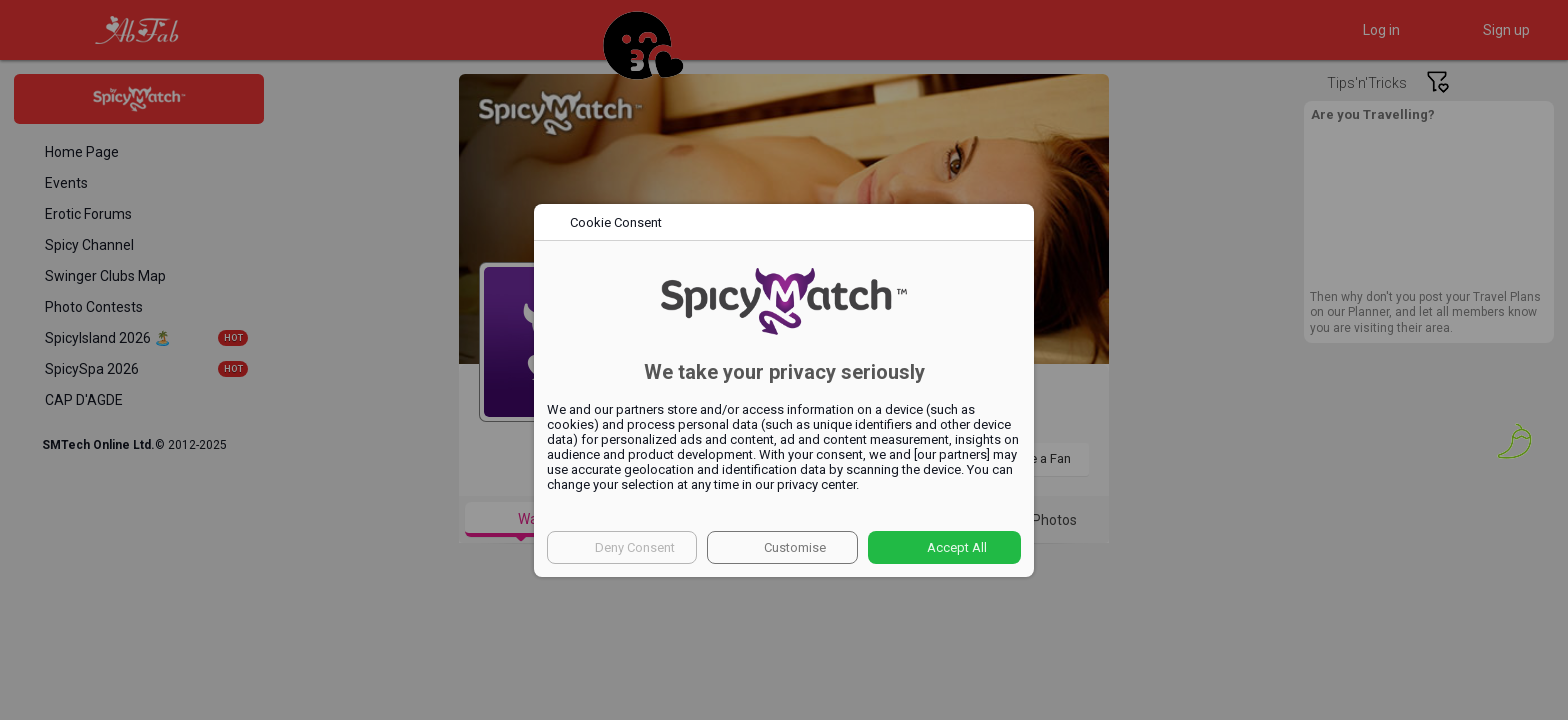 Image resolution: width=1568 pixels, height=720 pixels. Describe the element at coordinates (1437, 81) in the screenshot. I see `filter by favorites` at that location.